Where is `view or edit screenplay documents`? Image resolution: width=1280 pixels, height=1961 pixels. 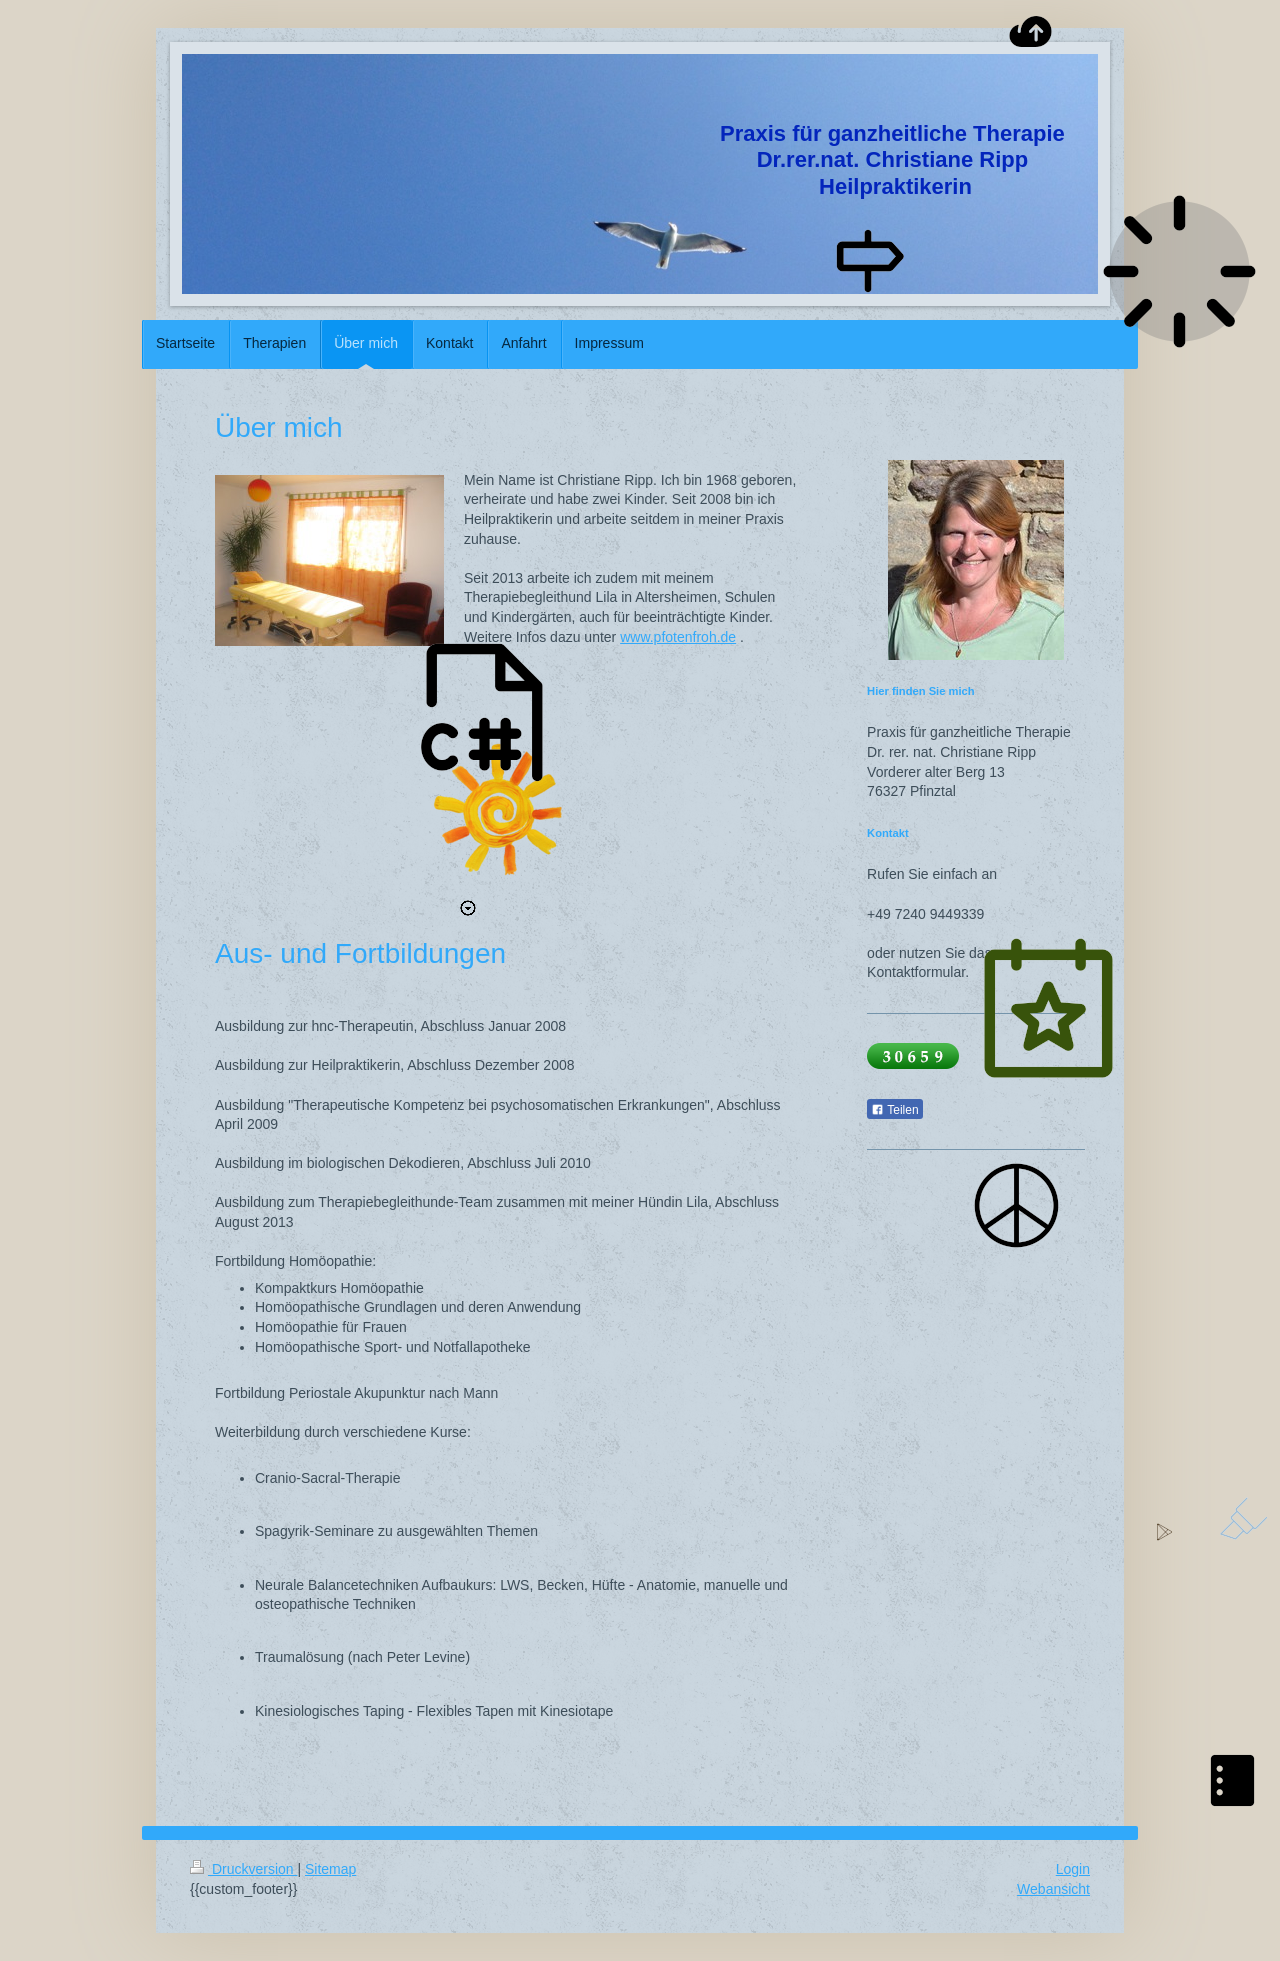
view or edit screenplay documents is located at coordinates (1232, 1780).